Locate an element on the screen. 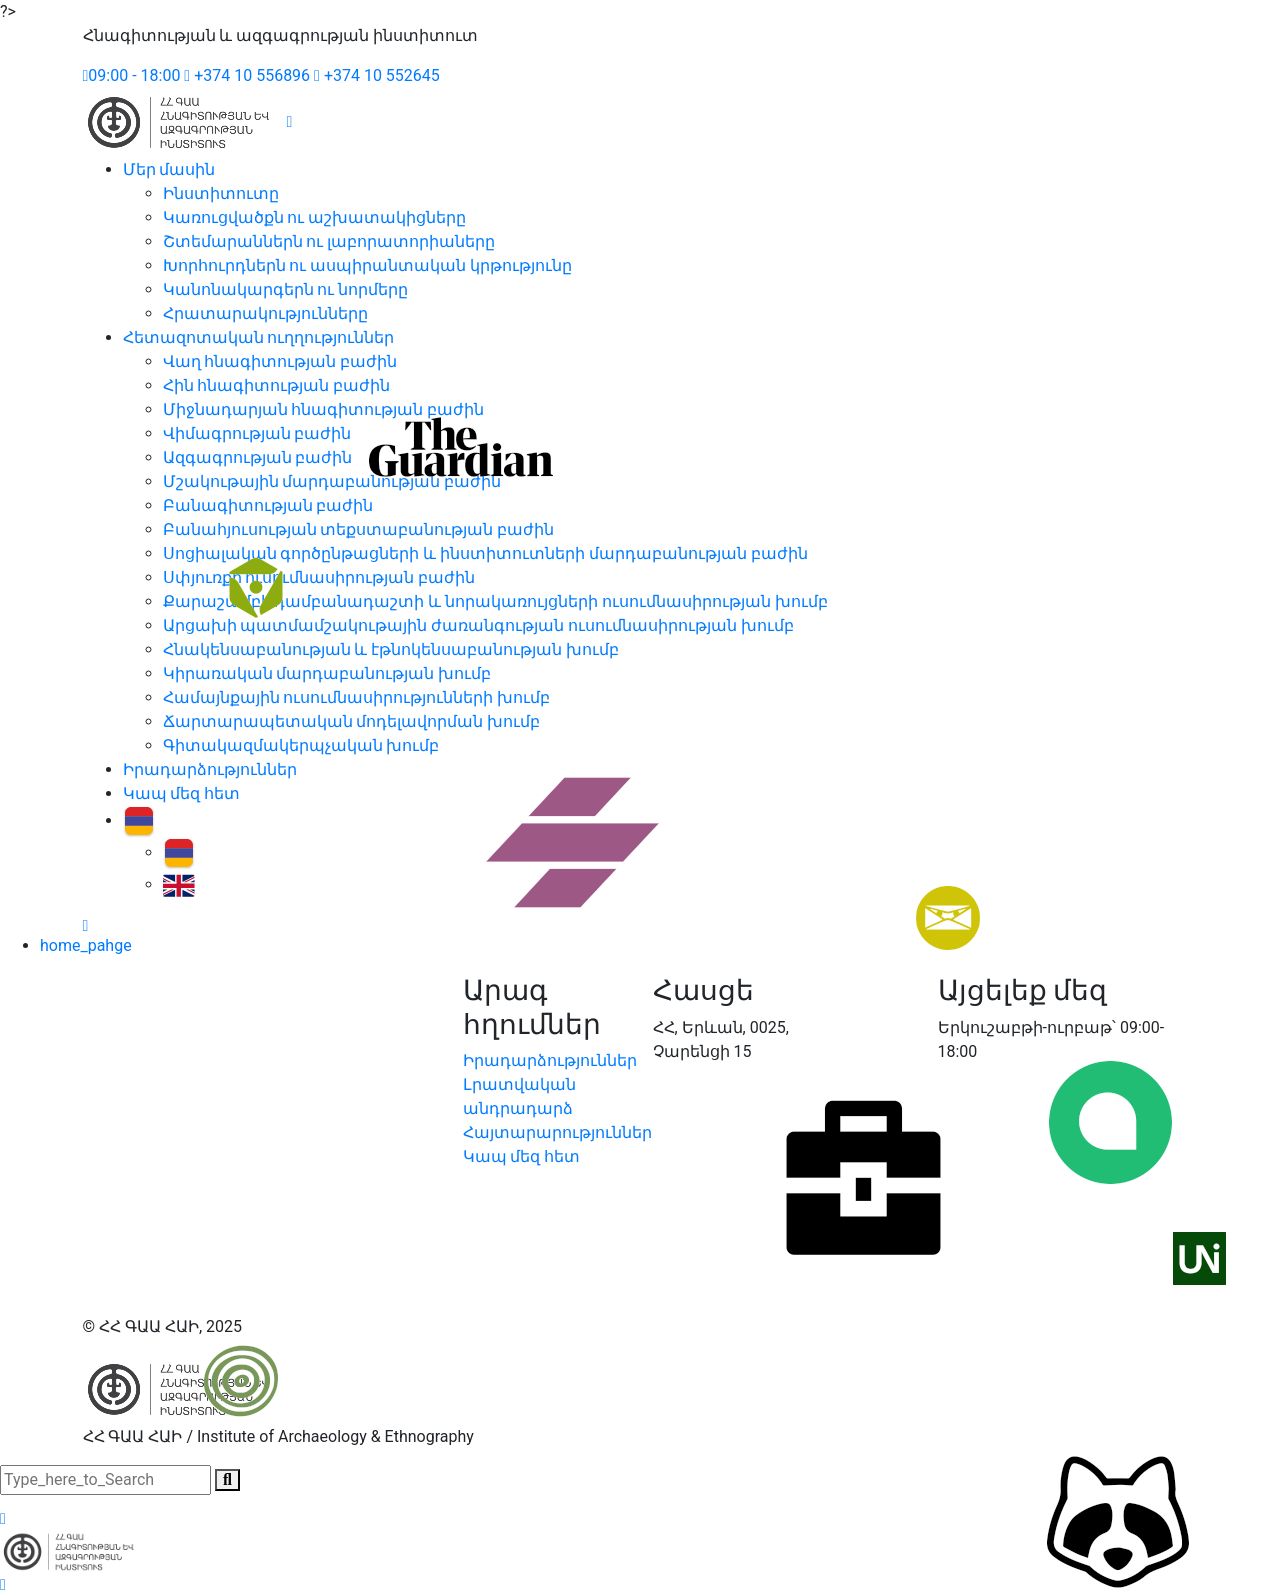 The image size is (1275, 1594). open chatwoot customer support platform is located at coordinates (1110, 1122).